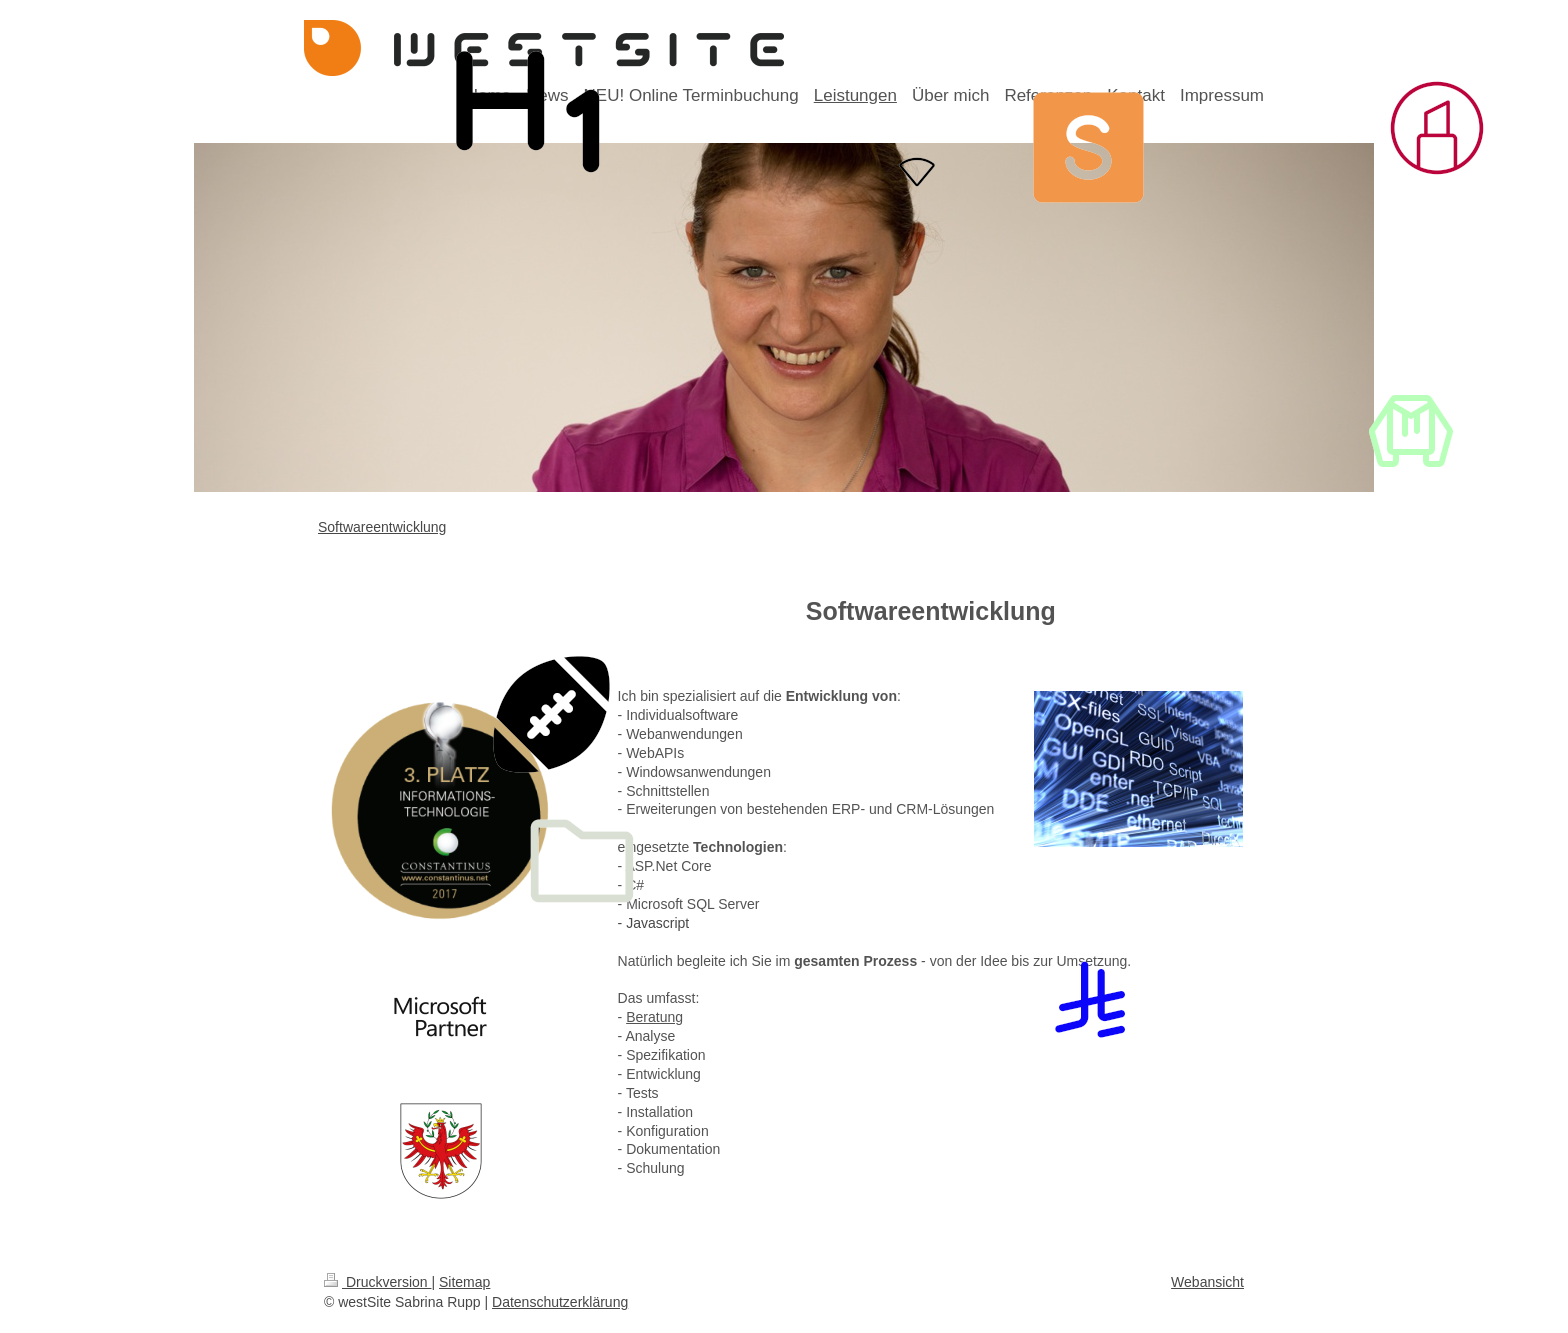 This screenshot has height=1333, width=1568. Describe the element at coordinates (917, 172) in the screenshot. I see `no wifi connection available` at that location.